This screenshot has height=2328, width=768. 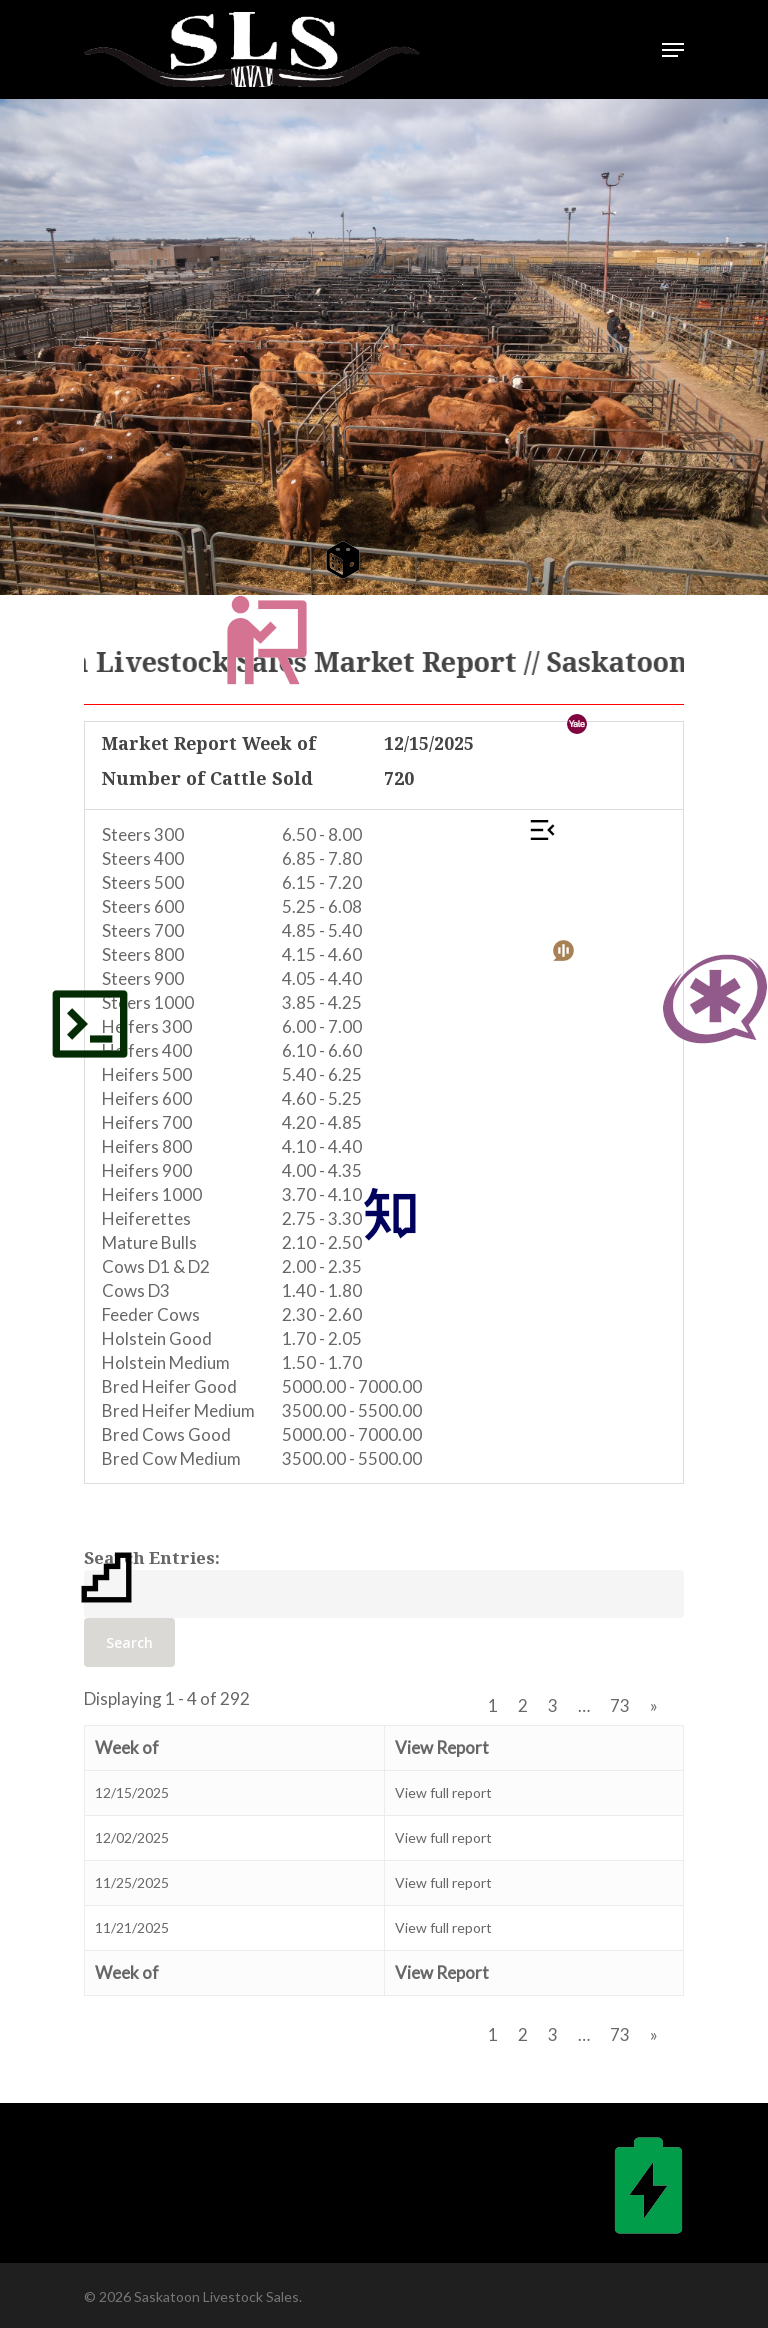 I want to click on indicates stairs or stairway access, so click(x=106, y=1577).